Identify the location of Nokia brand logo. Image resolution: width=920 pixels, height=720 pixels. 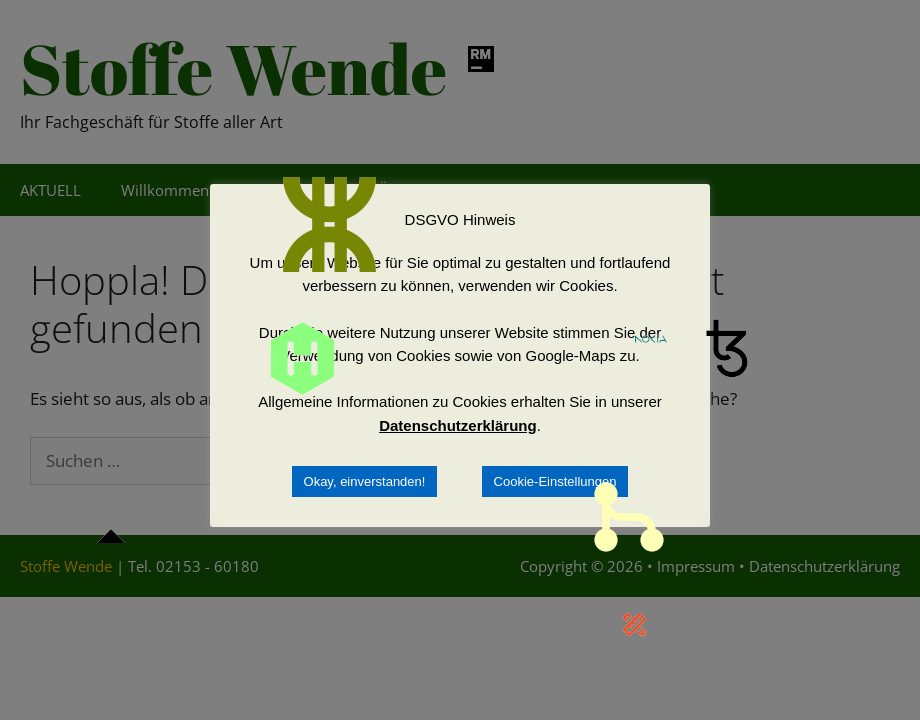
(651, 339).